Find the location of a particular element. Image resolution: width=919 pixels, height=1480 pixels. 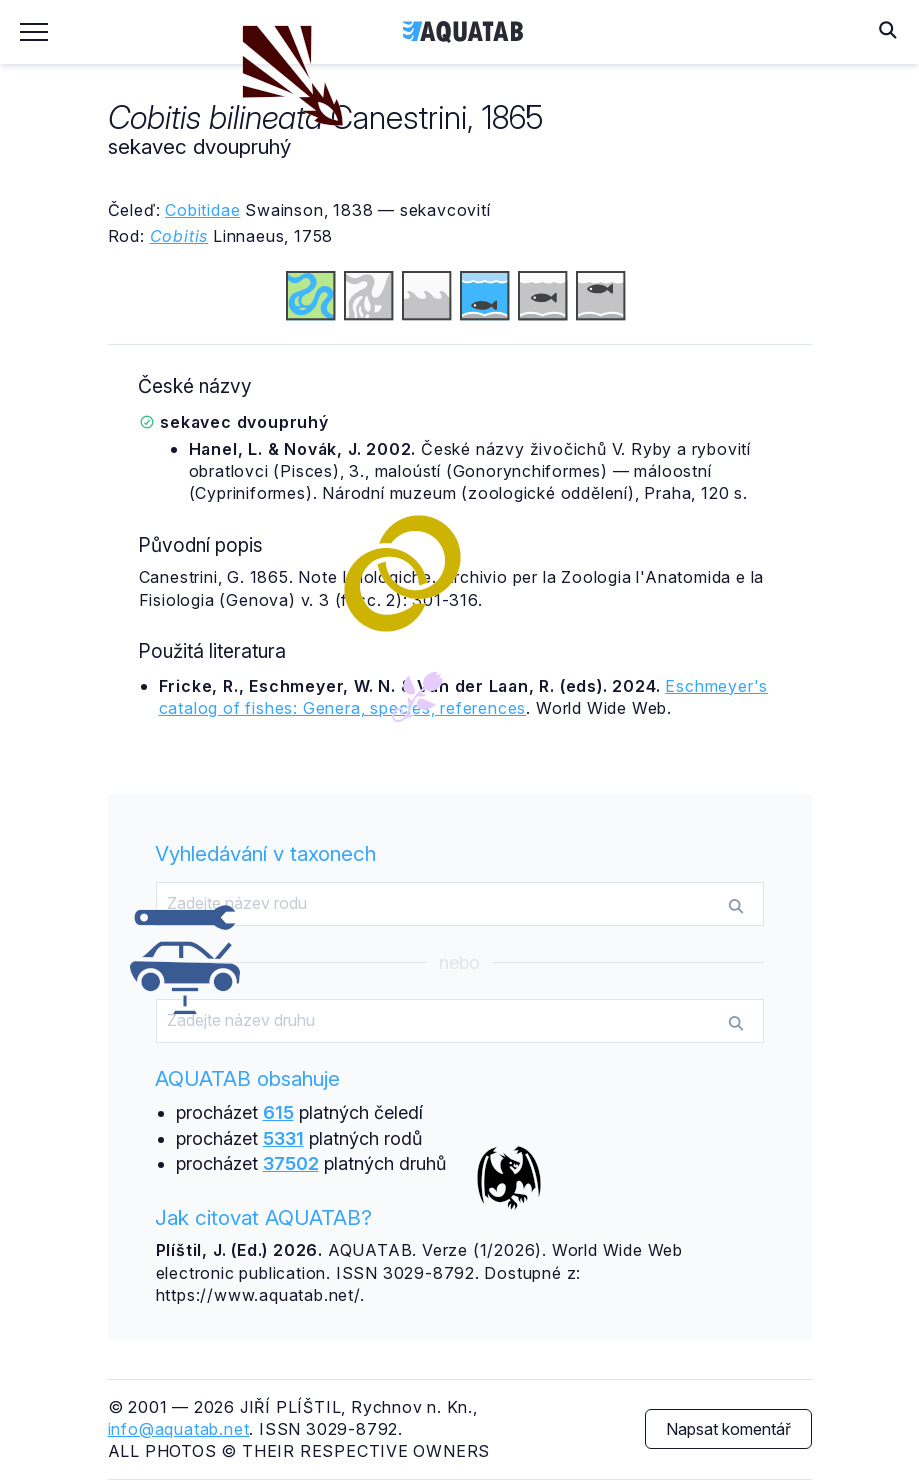

incoming attack or threat warning is located at coordinates (293, 76).